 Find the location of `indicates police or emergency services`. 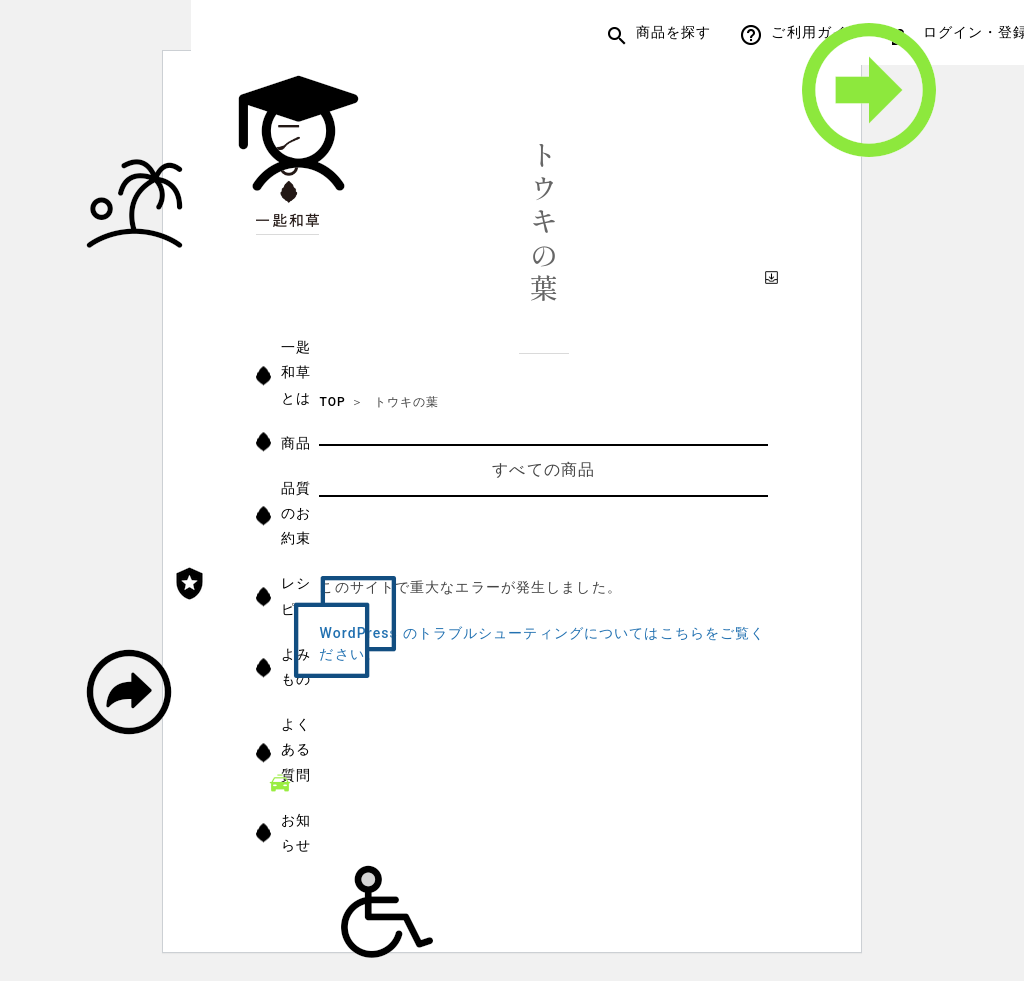

indicates police or emergency services is located at coordinates (280, 784).